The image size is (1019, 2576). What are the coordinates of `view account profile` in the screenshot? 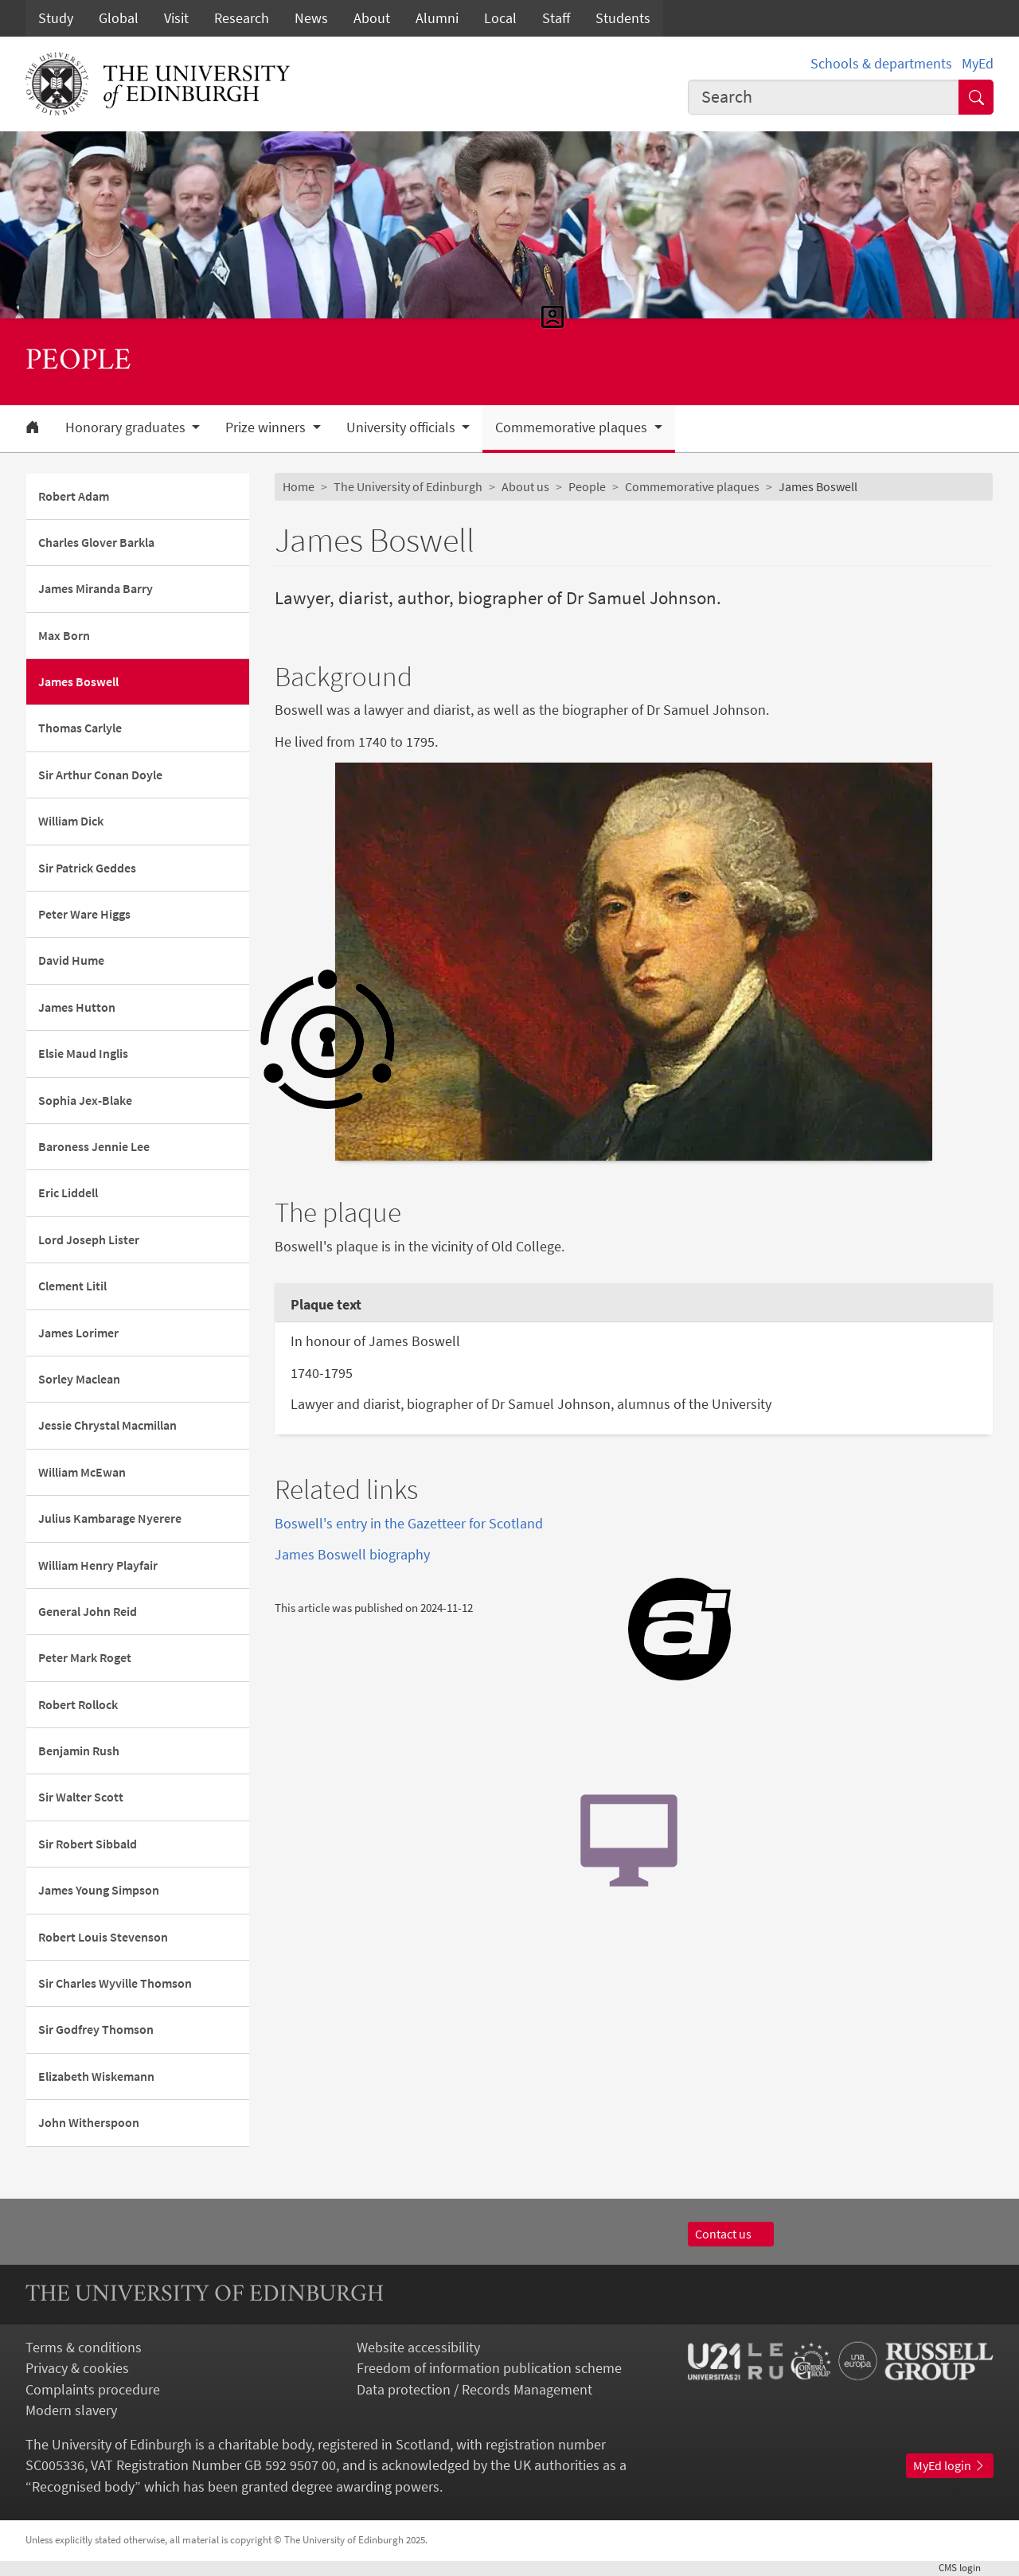 It's located at (552, 317).